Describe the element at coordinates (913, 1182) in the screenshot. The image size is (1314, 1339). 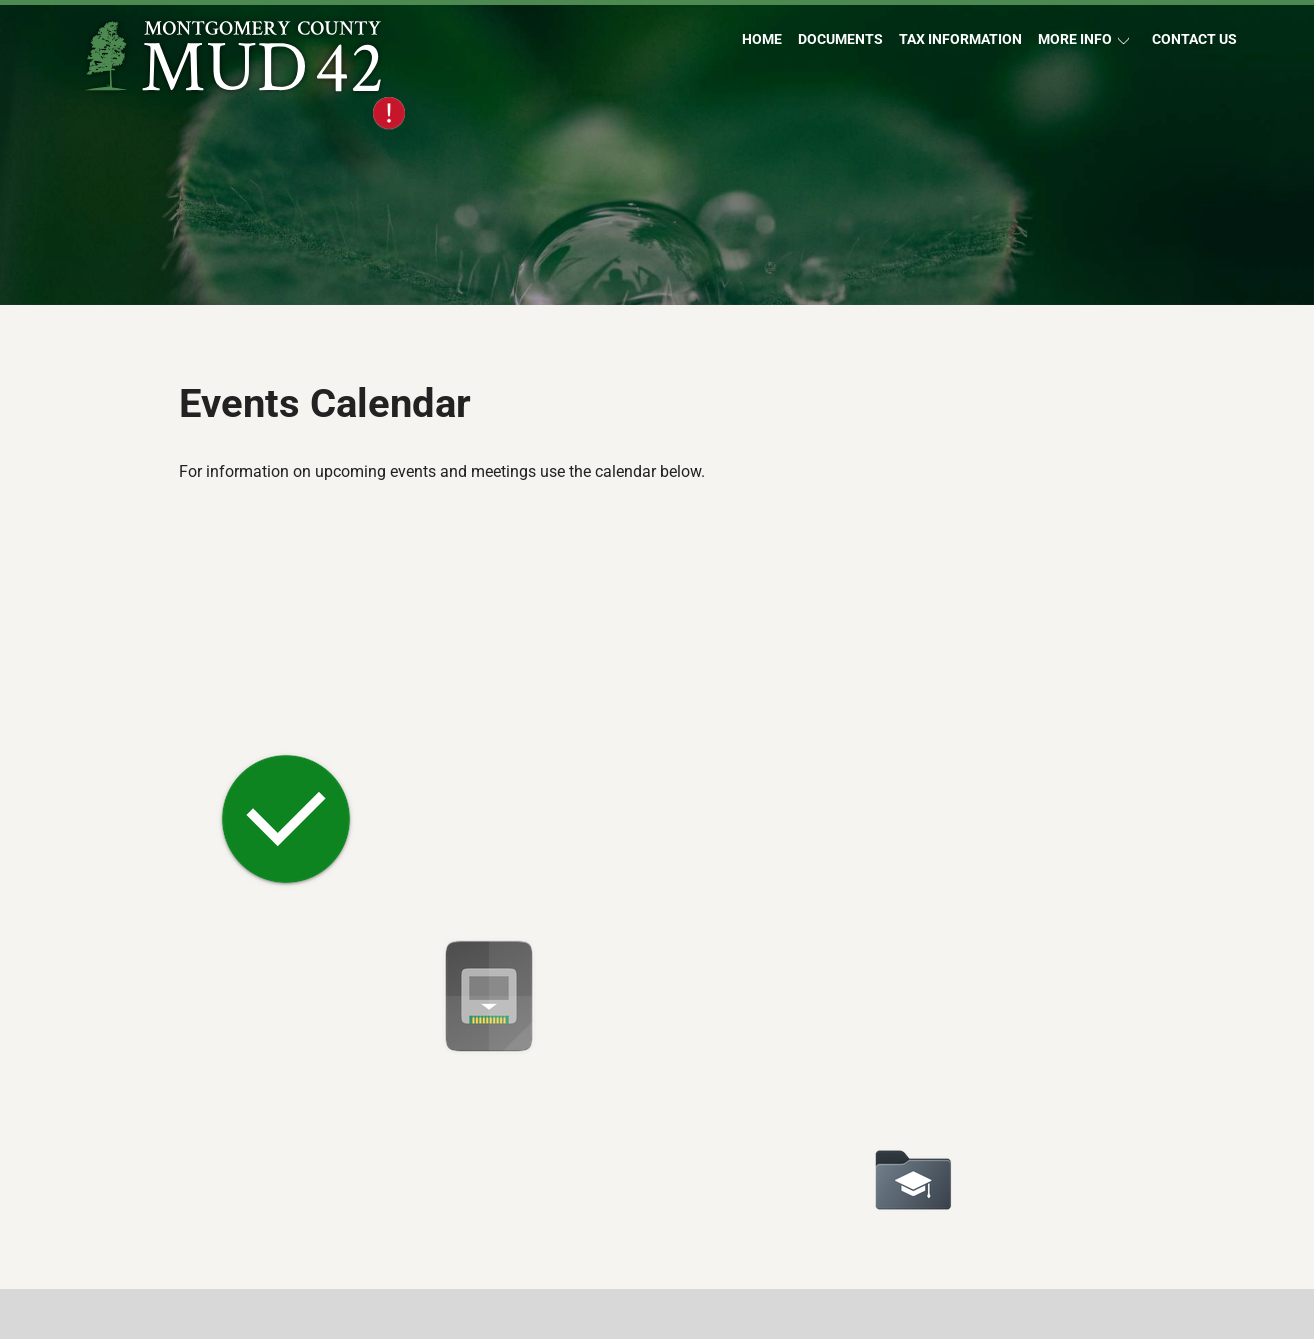
I see `open education or coursework folder` at that location.